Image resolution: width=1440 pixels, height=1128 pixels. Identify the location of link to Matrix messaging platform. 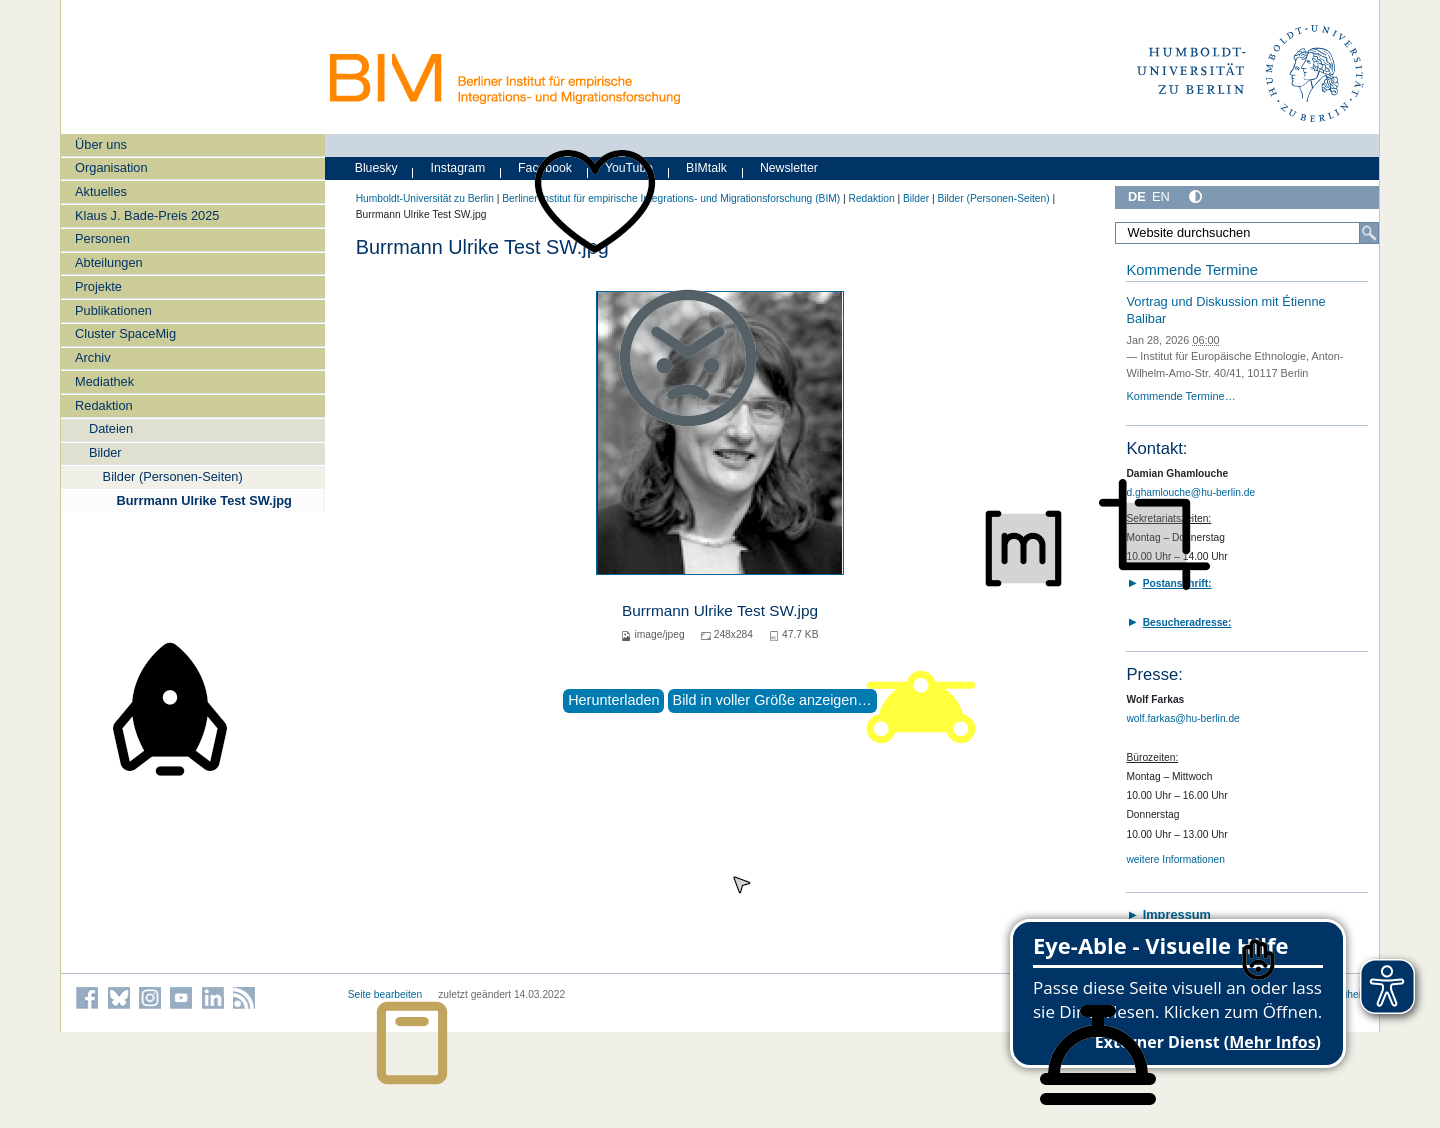
(1023, 548).